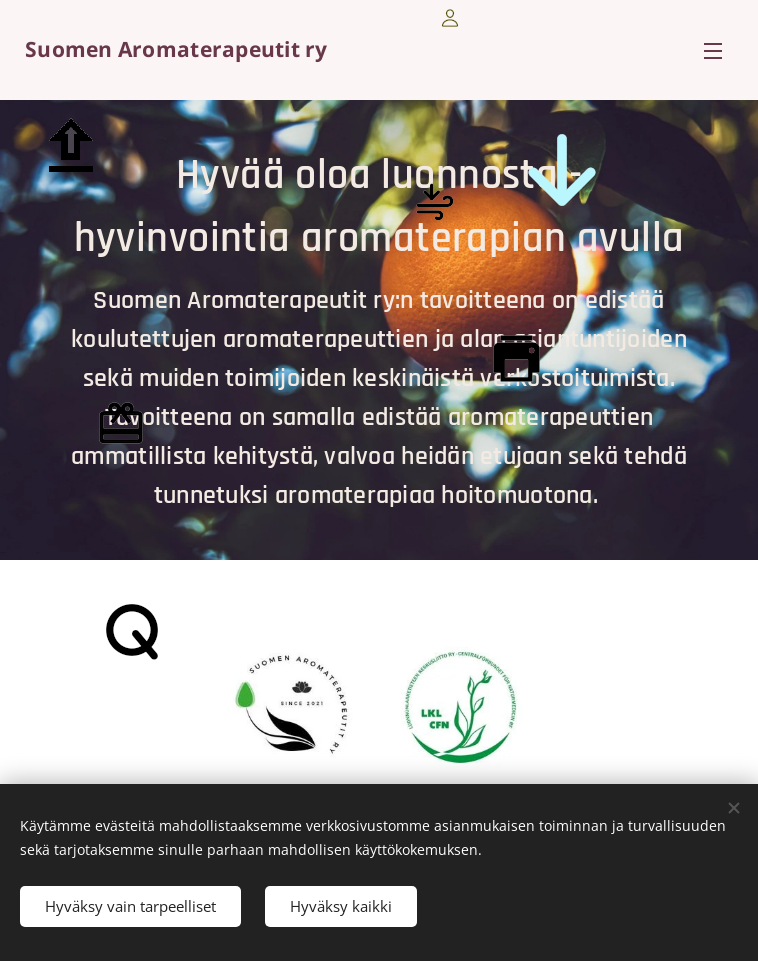  Describe the element at coordinates (71, 147) in the screenshot. I see `upload a file from your device` at that location.